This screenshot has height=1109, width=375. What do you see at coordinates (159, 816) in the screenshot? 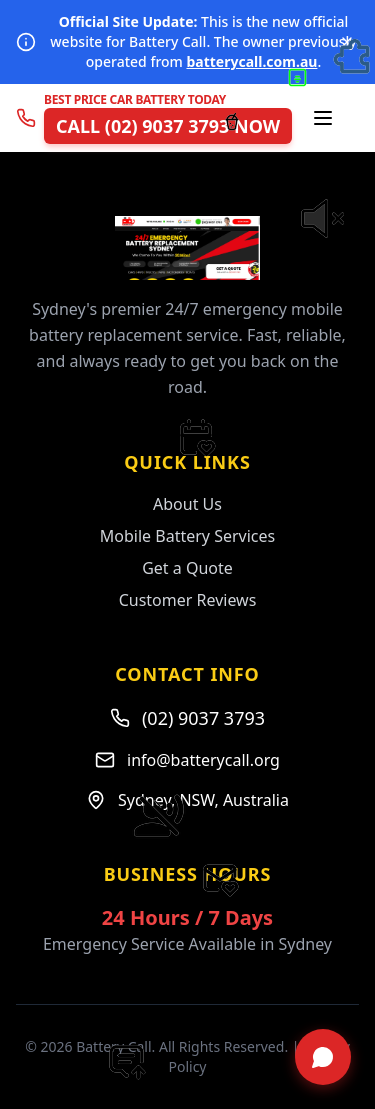
I see `mute voice narration or screen reader` at bounding box center [159, 816].